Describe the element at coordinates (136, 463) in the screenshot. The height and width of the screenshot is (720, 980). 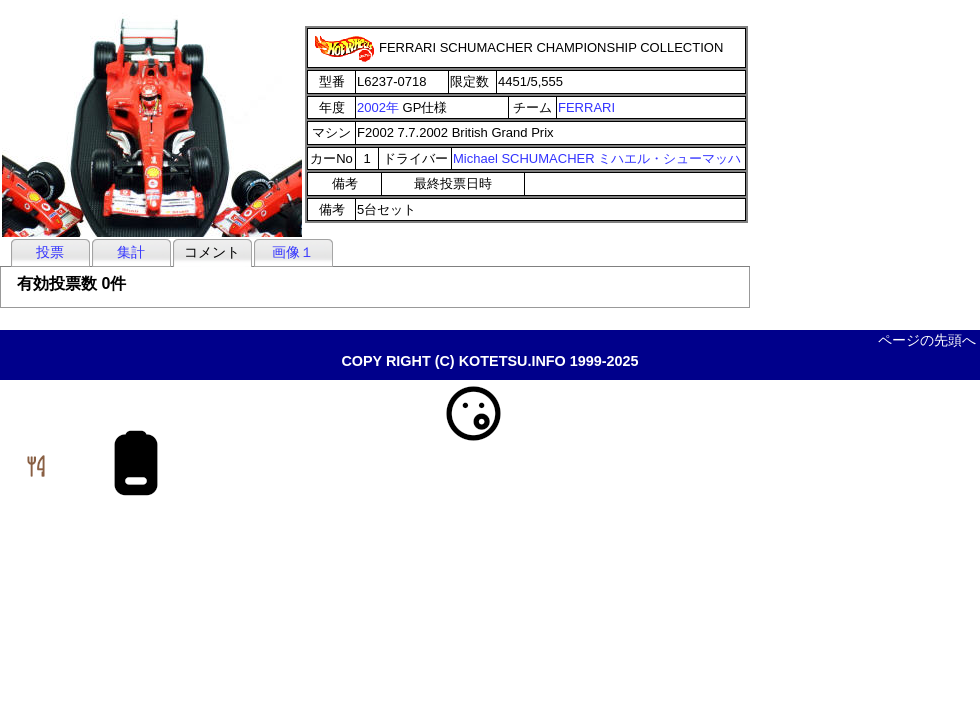
I see `indicates low battery level` at that location.